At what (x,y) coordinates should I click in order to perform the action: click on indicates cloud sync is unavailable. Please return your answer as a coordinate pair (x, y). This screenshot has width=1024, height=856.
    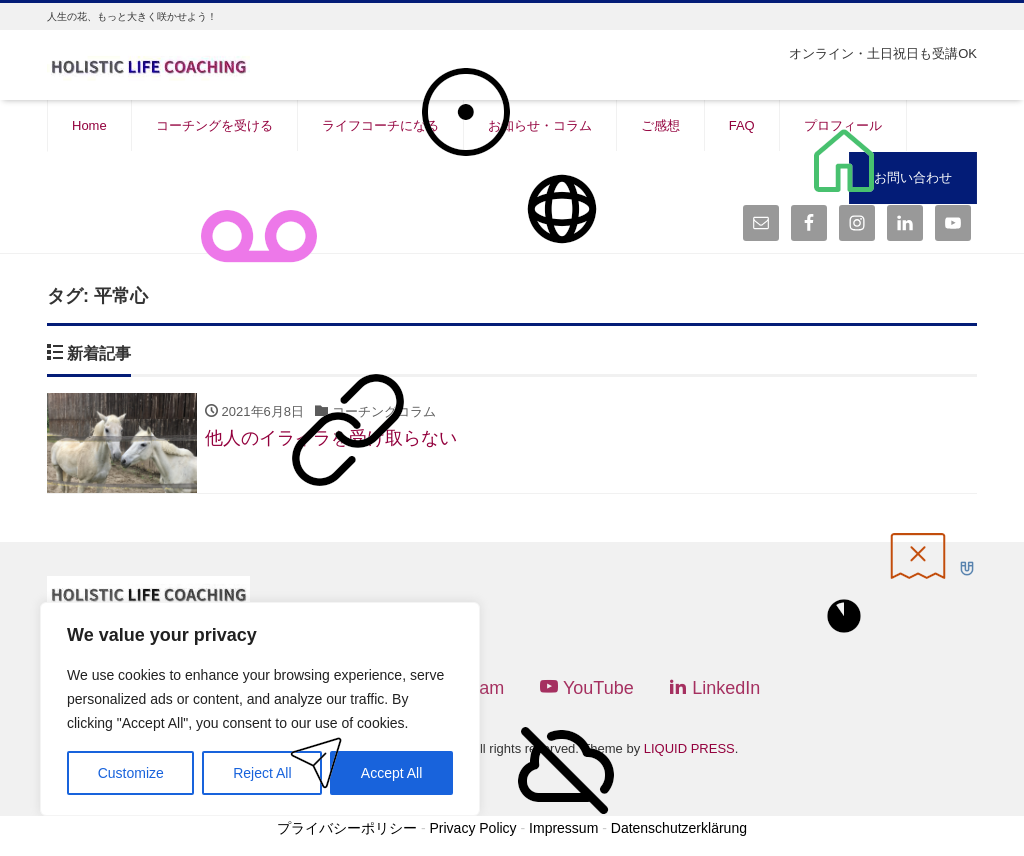
    Looking at the image, I should click on (566, 766).